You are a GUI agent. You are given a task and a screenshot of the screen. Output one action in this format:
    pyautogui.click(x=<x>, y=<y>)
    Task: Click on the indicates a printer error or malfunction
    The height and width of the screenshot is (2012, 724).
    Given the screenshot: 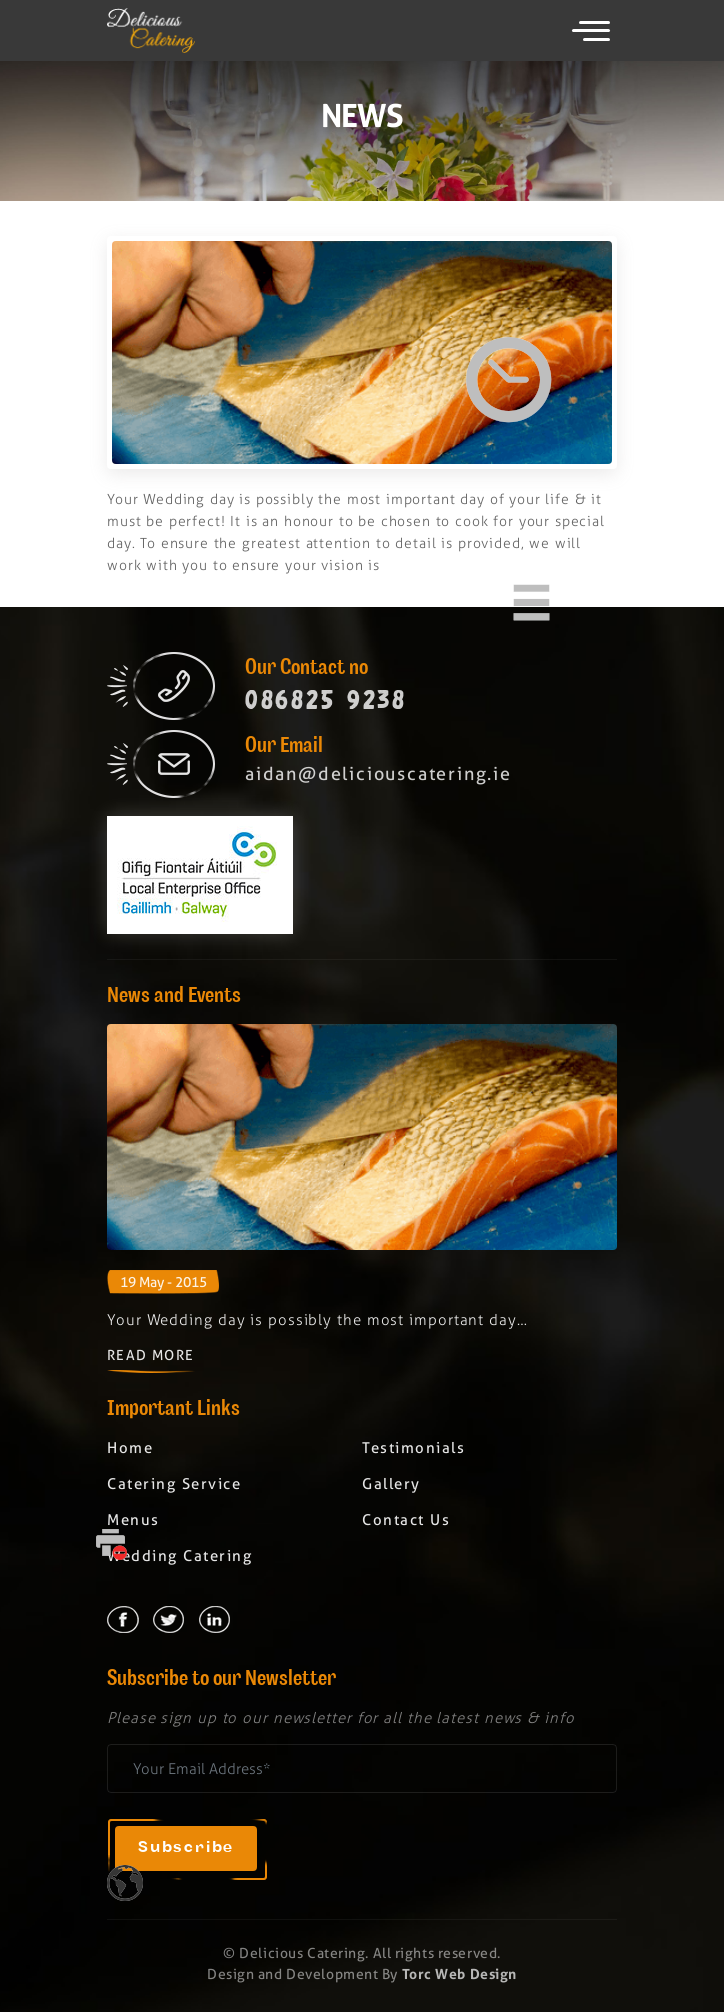 What is the action you would take?
    pyautogui.click(x=110, y=1543)
    